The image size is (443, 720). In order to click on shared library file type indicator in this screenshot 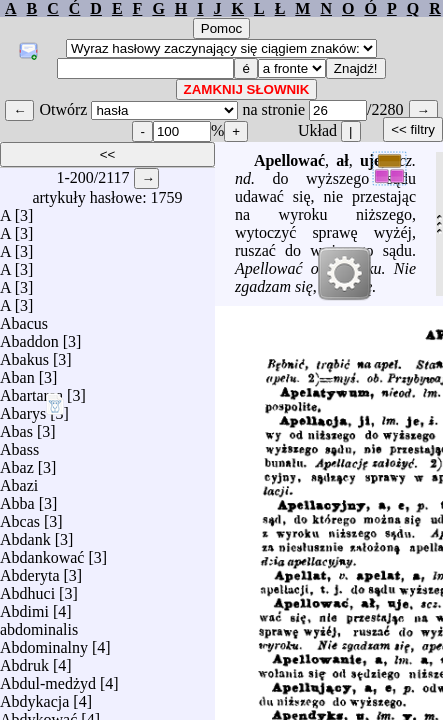, I will do `click(344, 273)`.